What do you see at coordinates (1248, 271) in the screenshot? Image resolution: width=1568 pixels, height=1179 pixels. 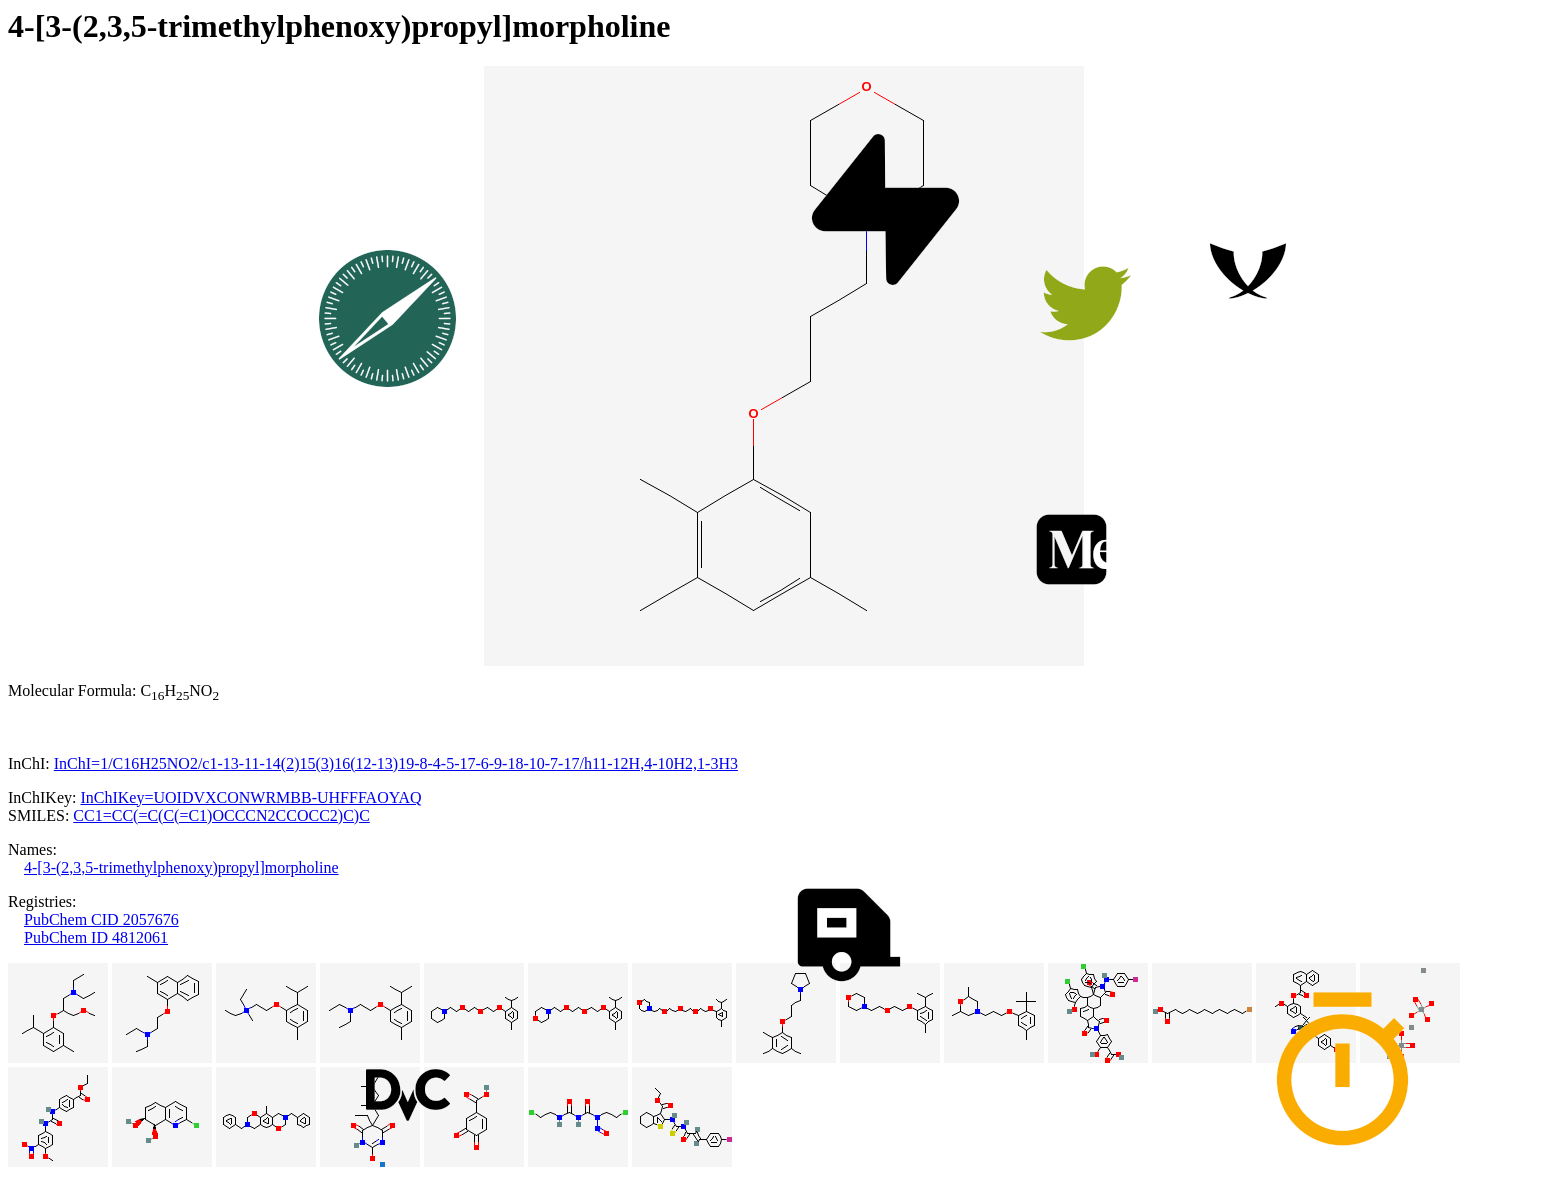 I see `xmpp messaging protocol logo` at bounding box center [1248, 271].